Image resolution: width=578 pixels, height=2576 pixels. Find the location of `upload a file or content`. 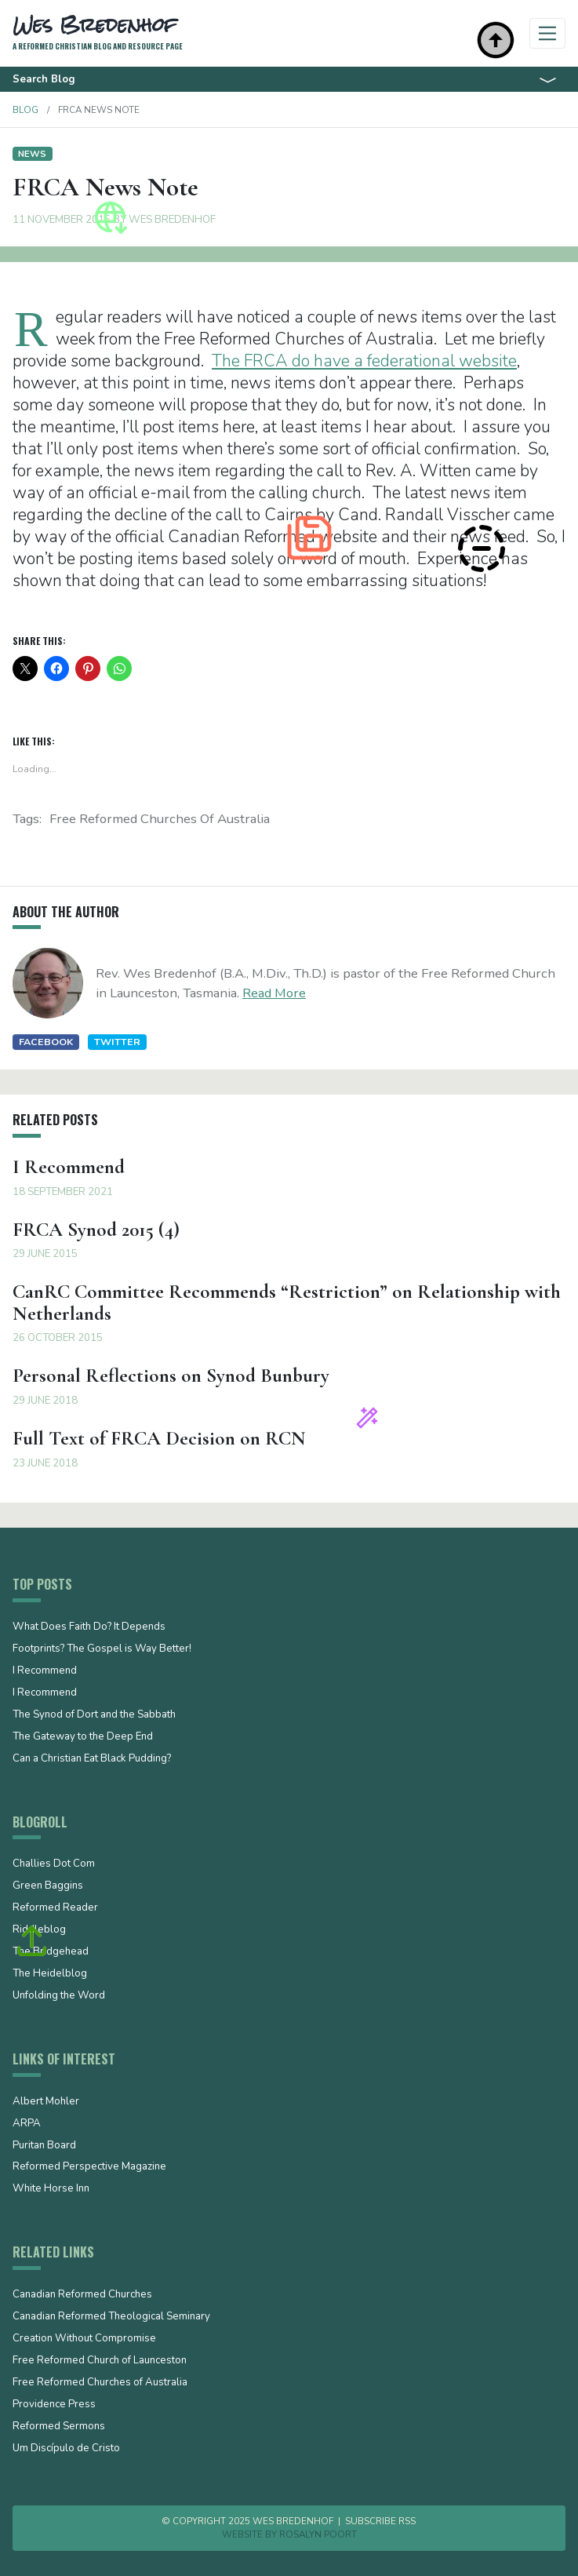

upload a file or content is located at coordinates (496, 40).